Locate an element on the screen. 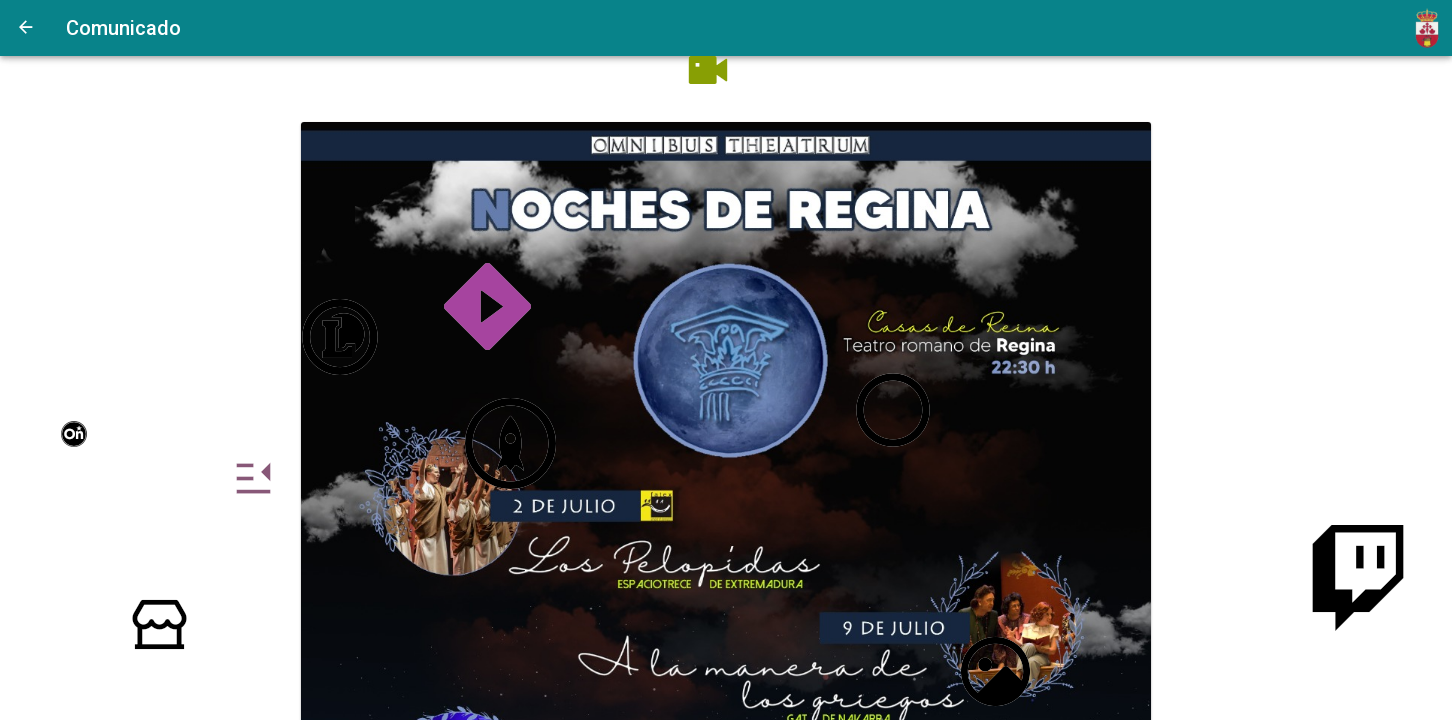 This screenshot has width=1452, height=720. visit the online store is located at coordinates (159, 624).